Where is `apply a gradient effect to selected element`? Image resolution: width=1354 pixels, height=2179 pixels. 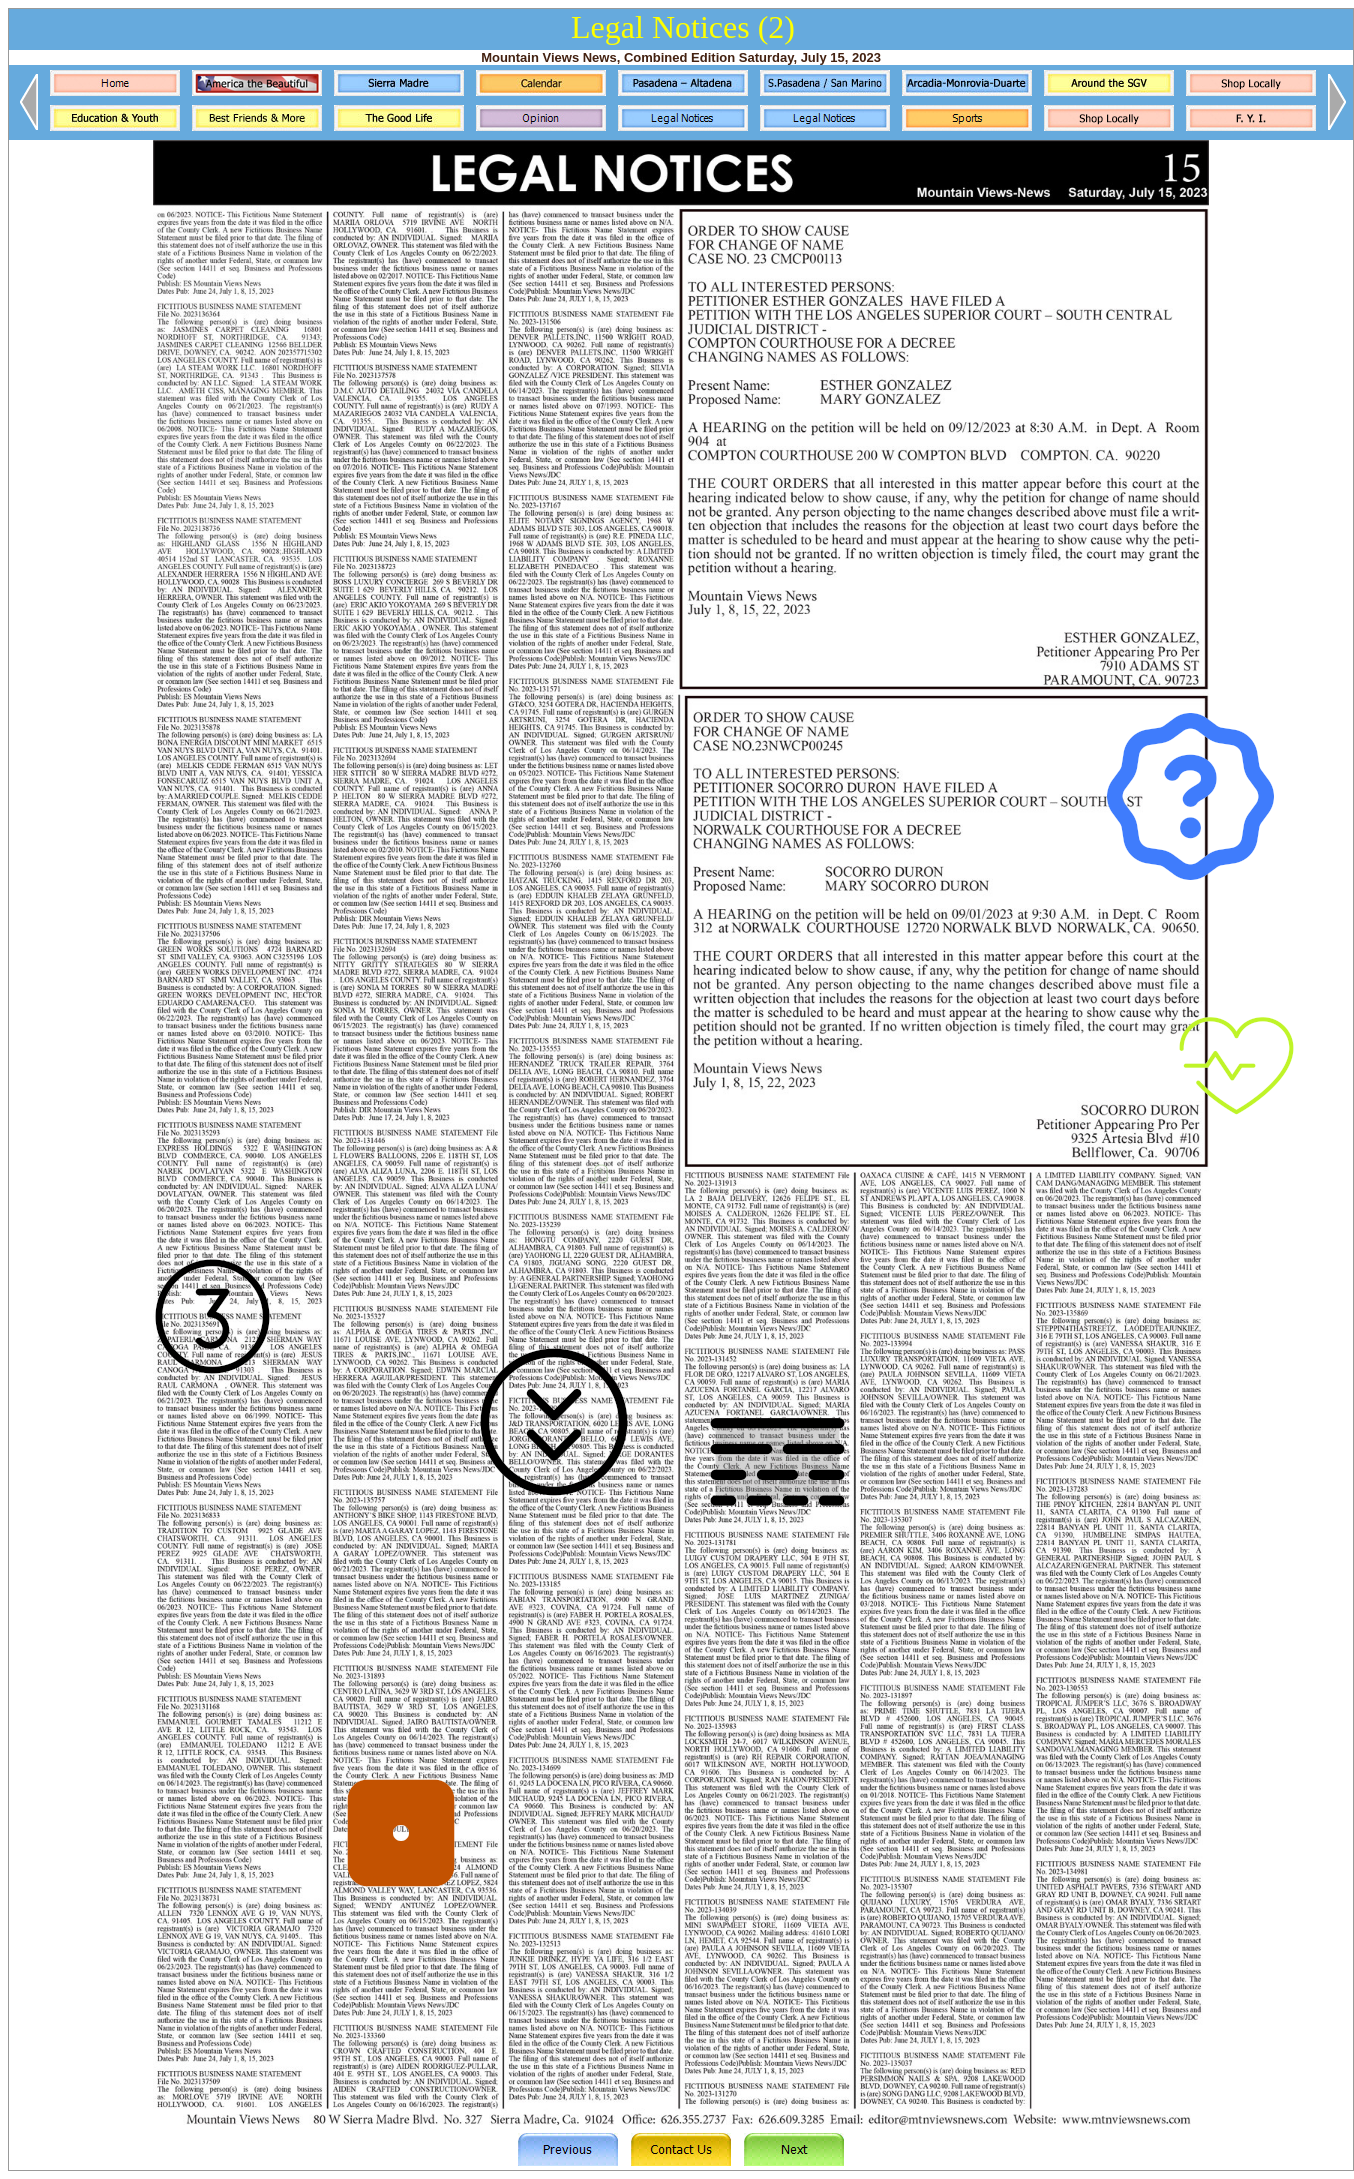
apply a gradient effect to selected element is located at coordinates (777, 1464).